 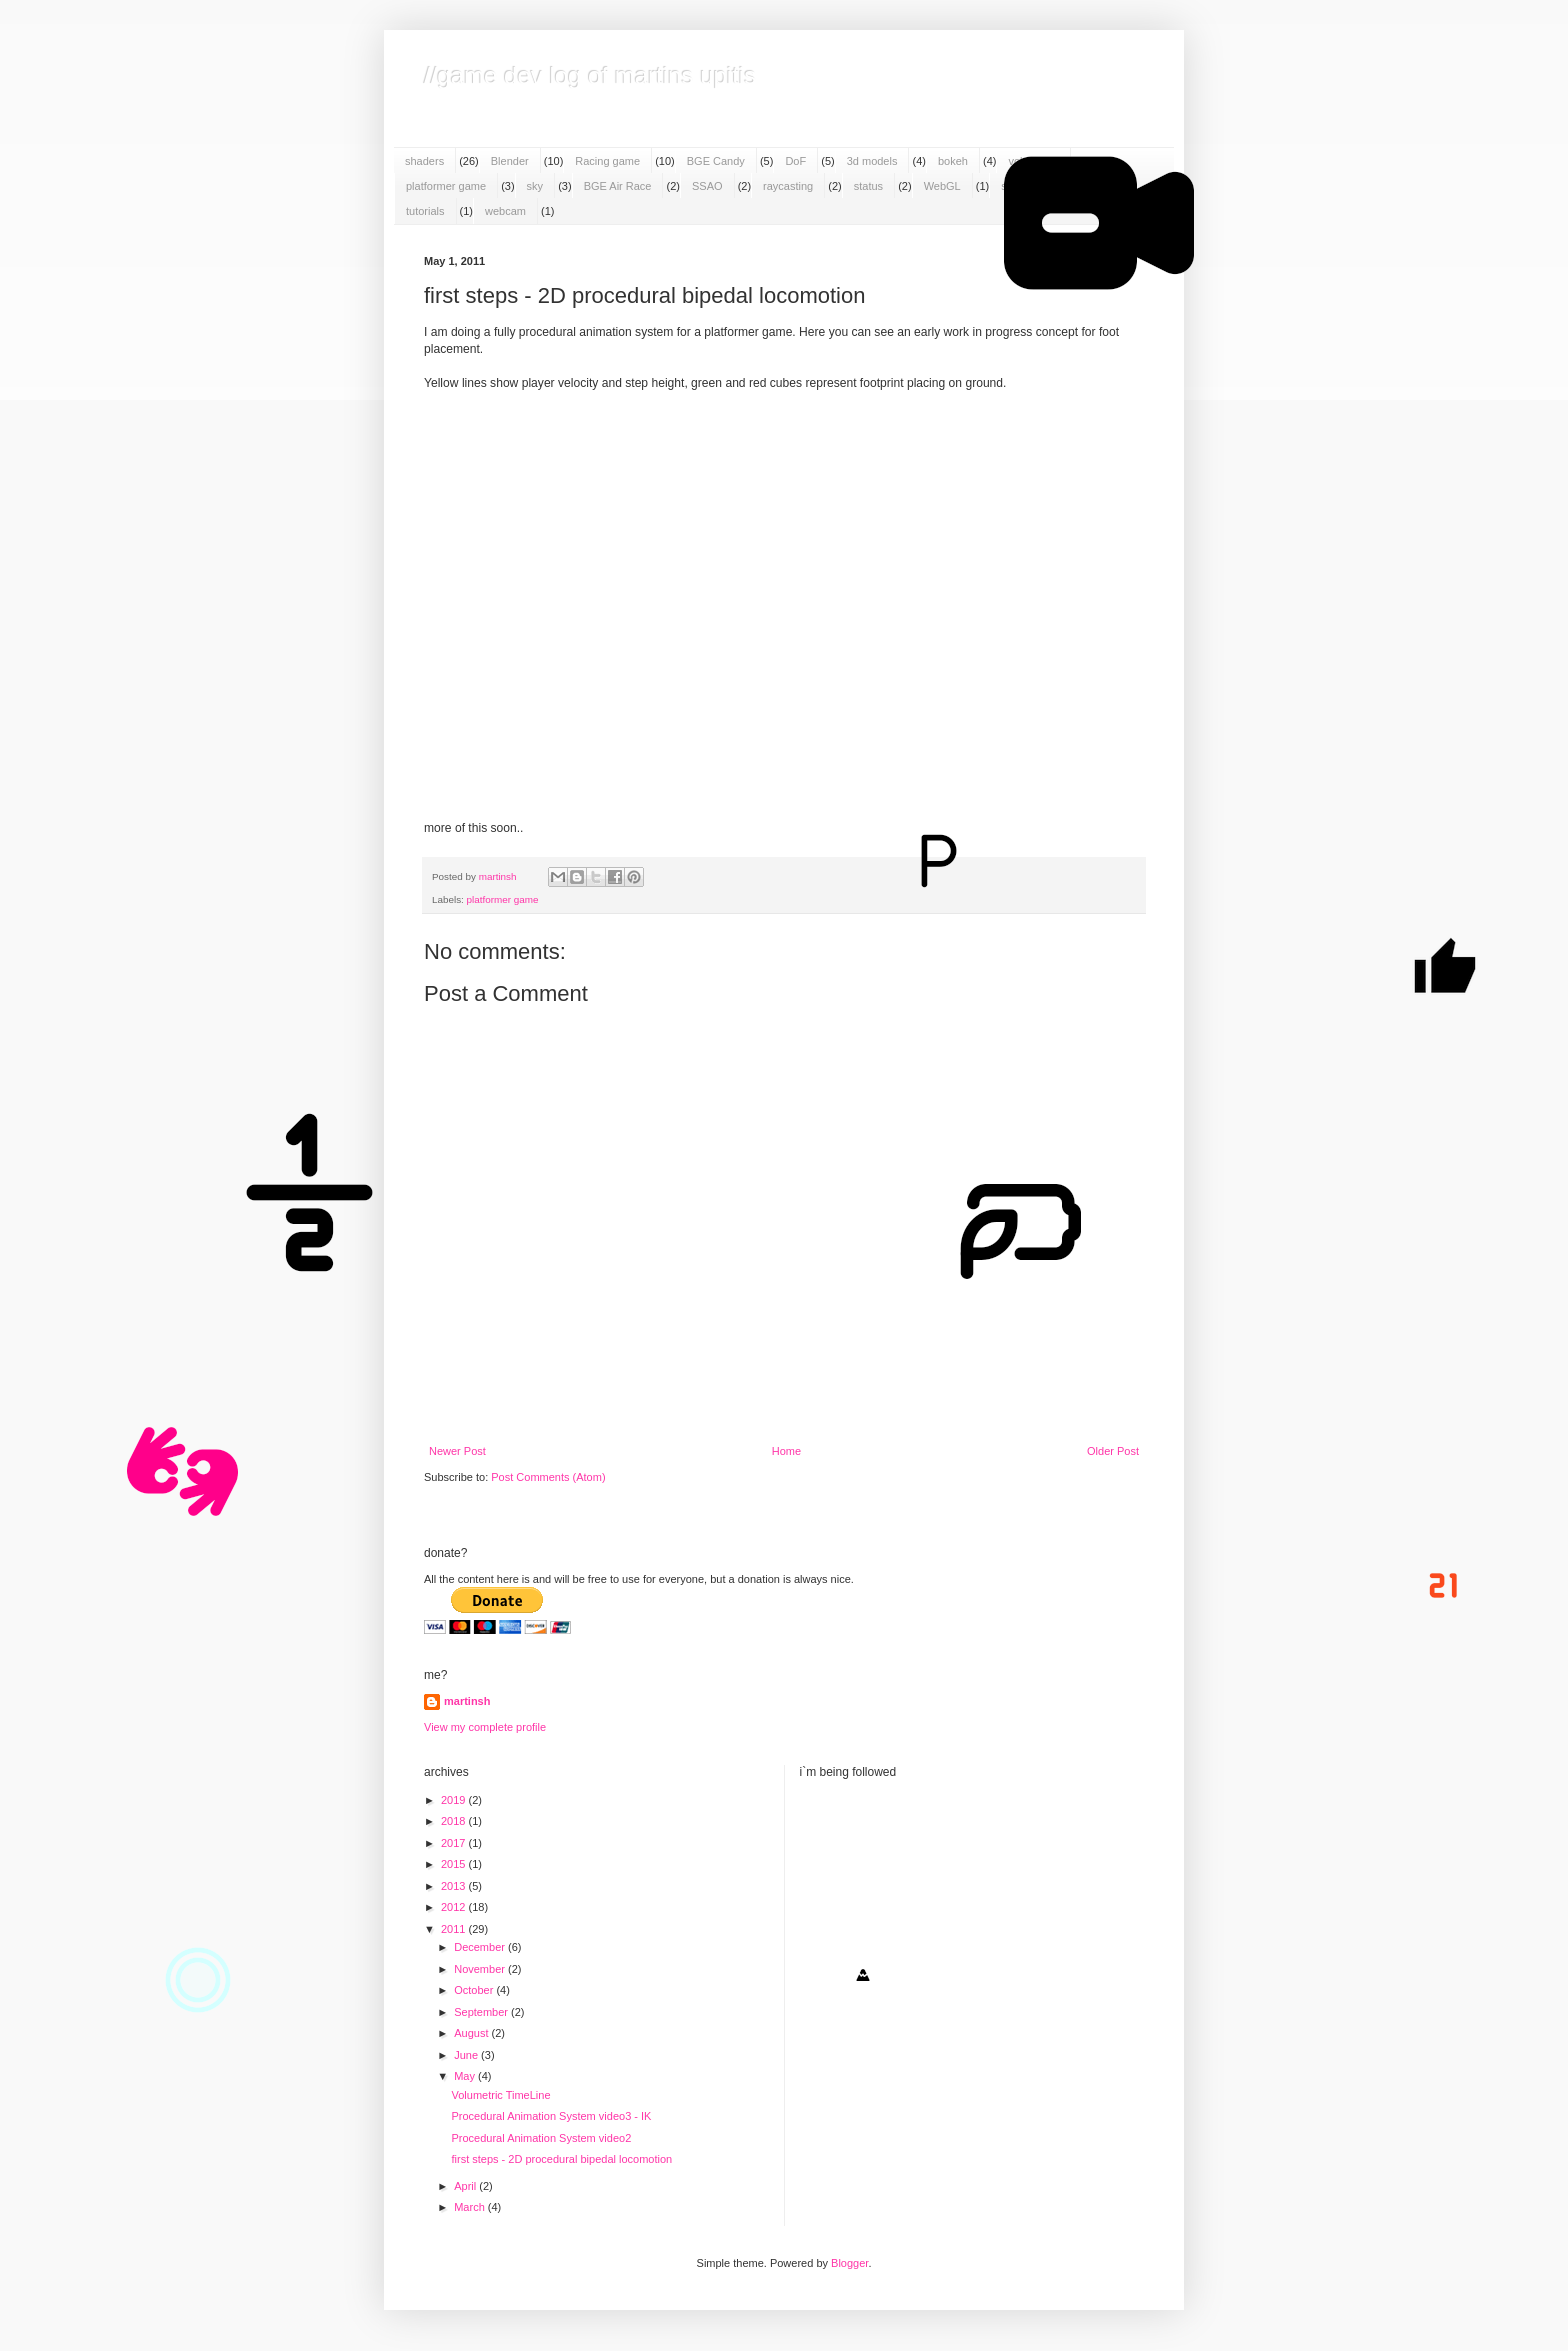 I want to click on indicates parking availability or location, so click(x=939, y=861).